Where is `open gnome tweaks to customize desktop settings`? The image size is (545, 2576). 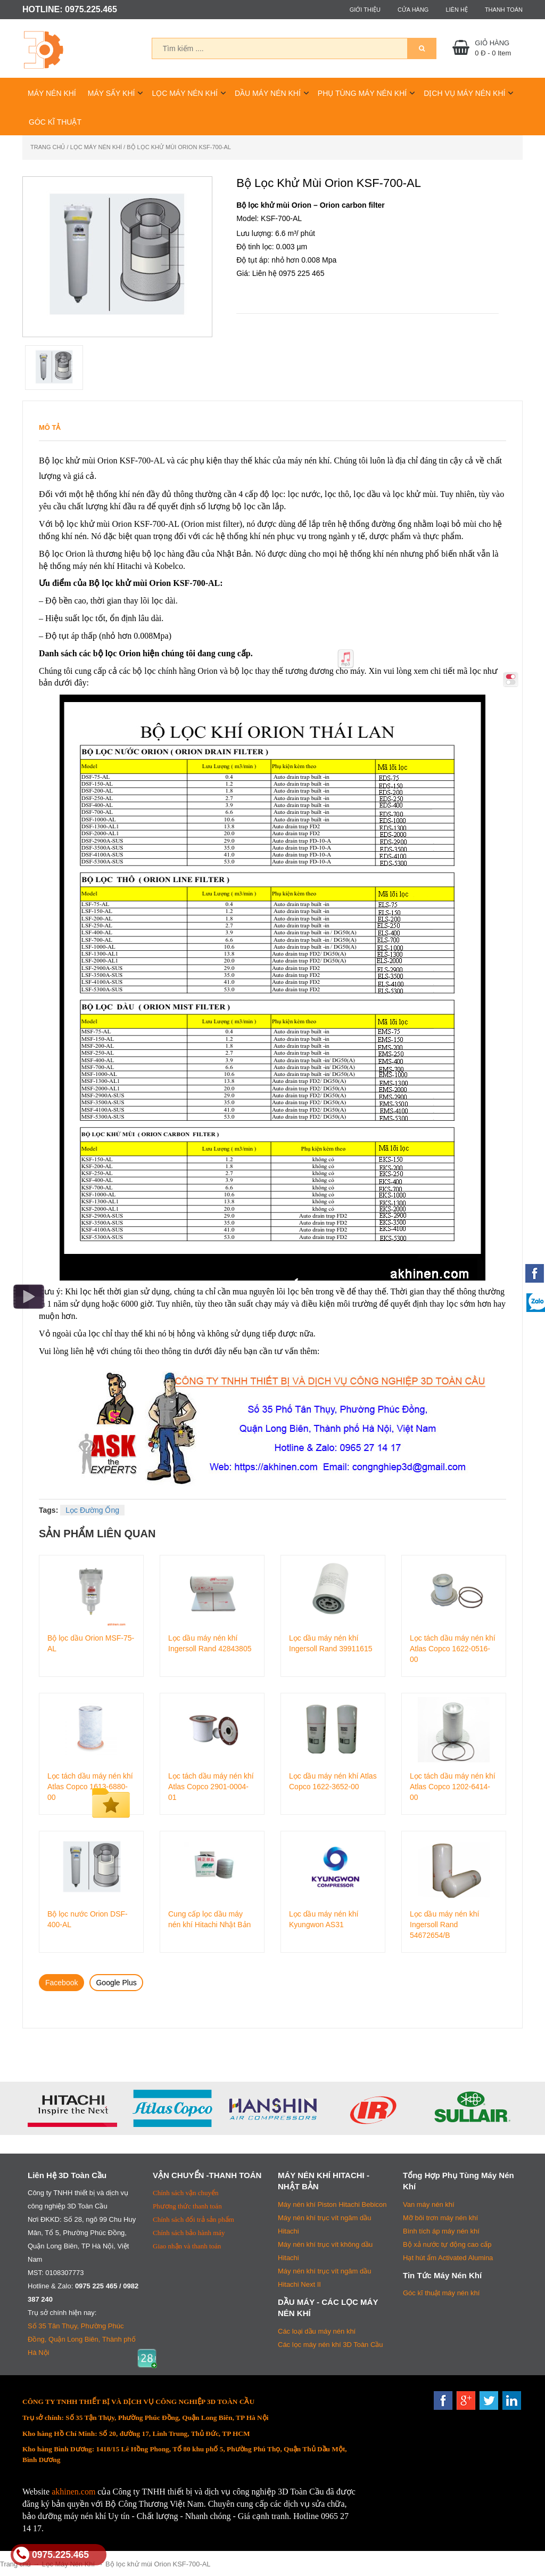 open gnome tweaks to customize desktop settings is located at coordinates (510, 679).